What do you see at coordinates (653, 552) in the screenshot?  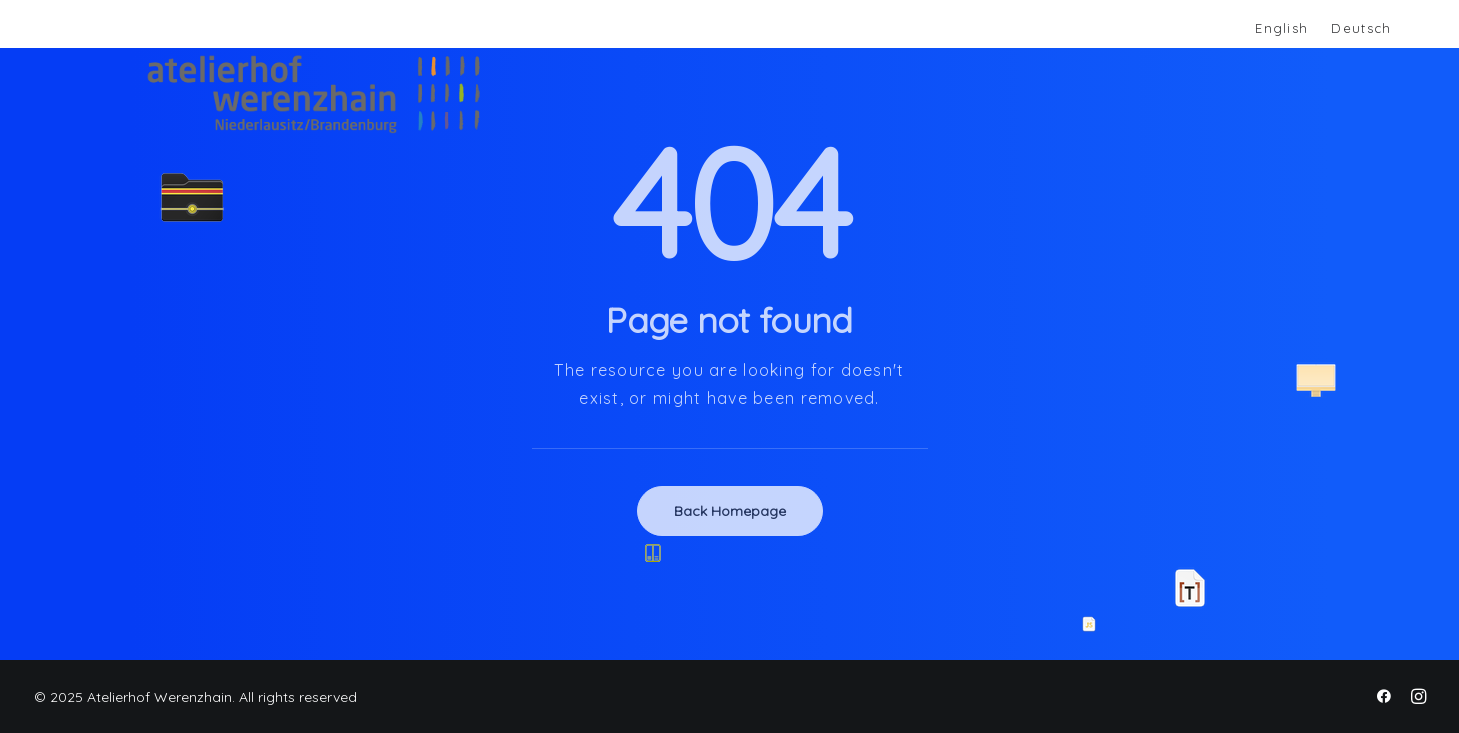 I see `open the packages app` at bounding box center [653, 552].